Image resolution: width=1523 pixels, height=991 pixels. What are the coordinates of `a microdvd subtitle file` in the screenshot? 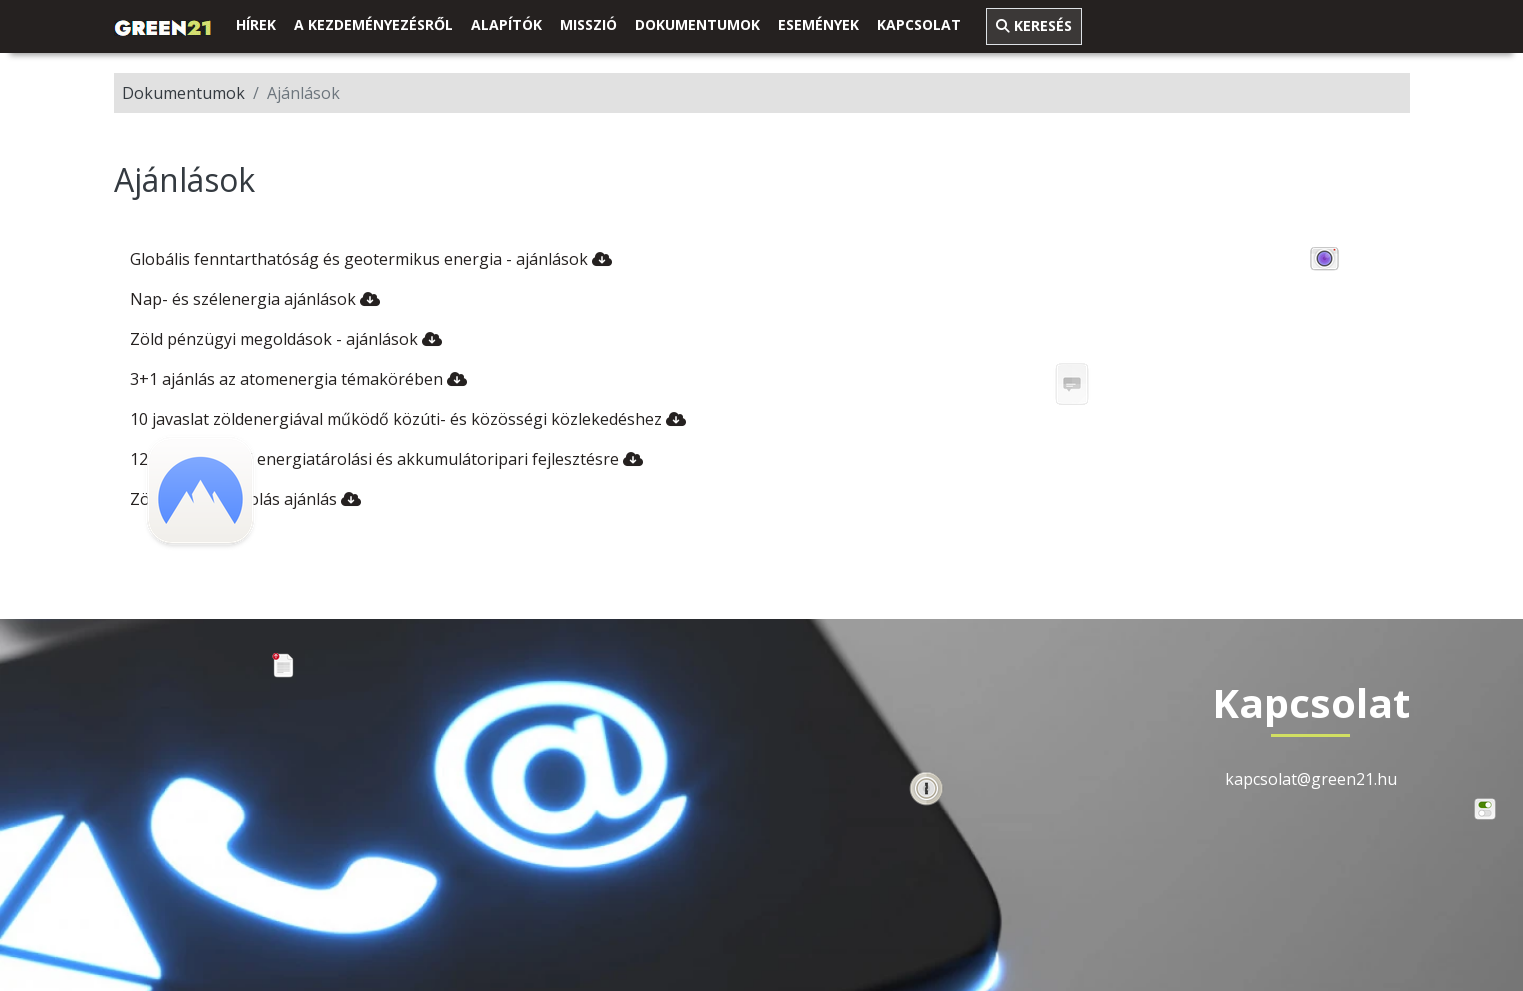 It's located at (1072, 384).